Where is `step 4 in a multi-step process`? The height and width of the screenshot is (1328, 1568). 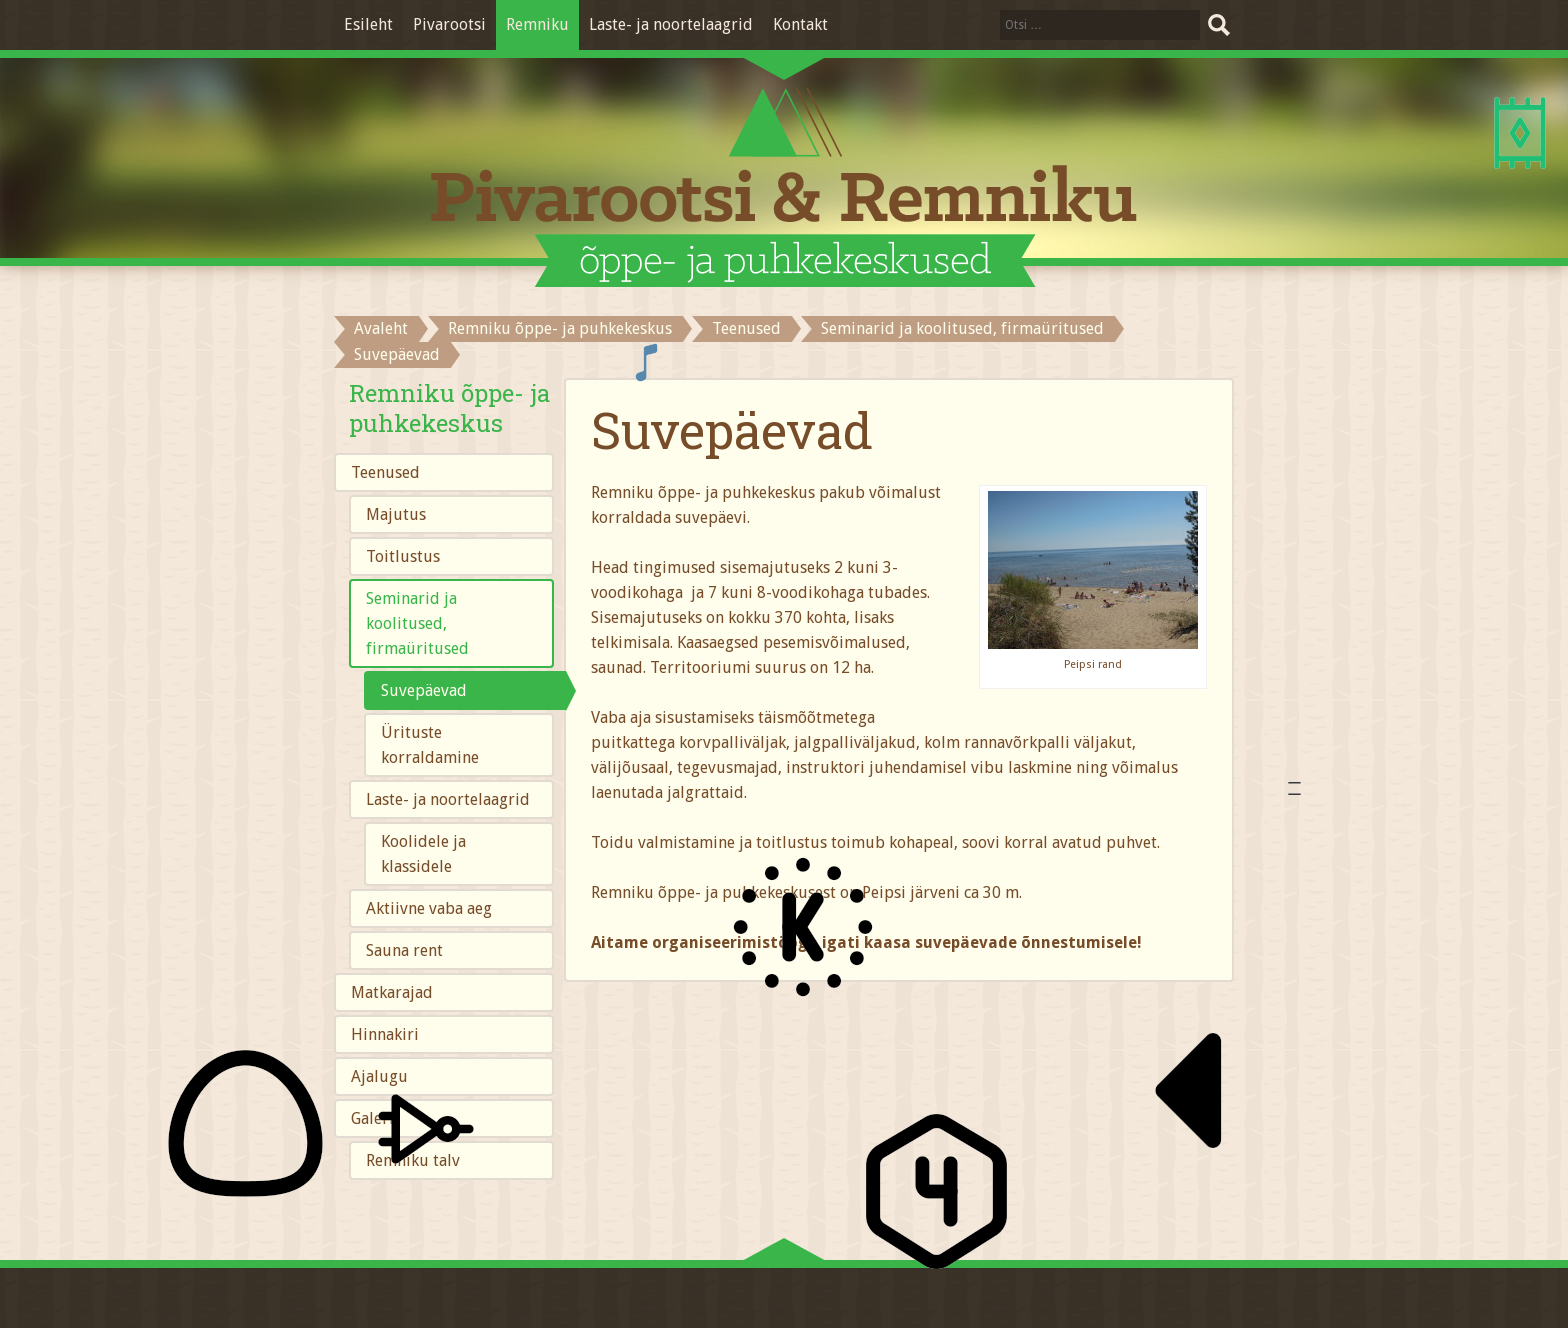
step 4 in a multi-step process is located at coordinates (936, 1191).